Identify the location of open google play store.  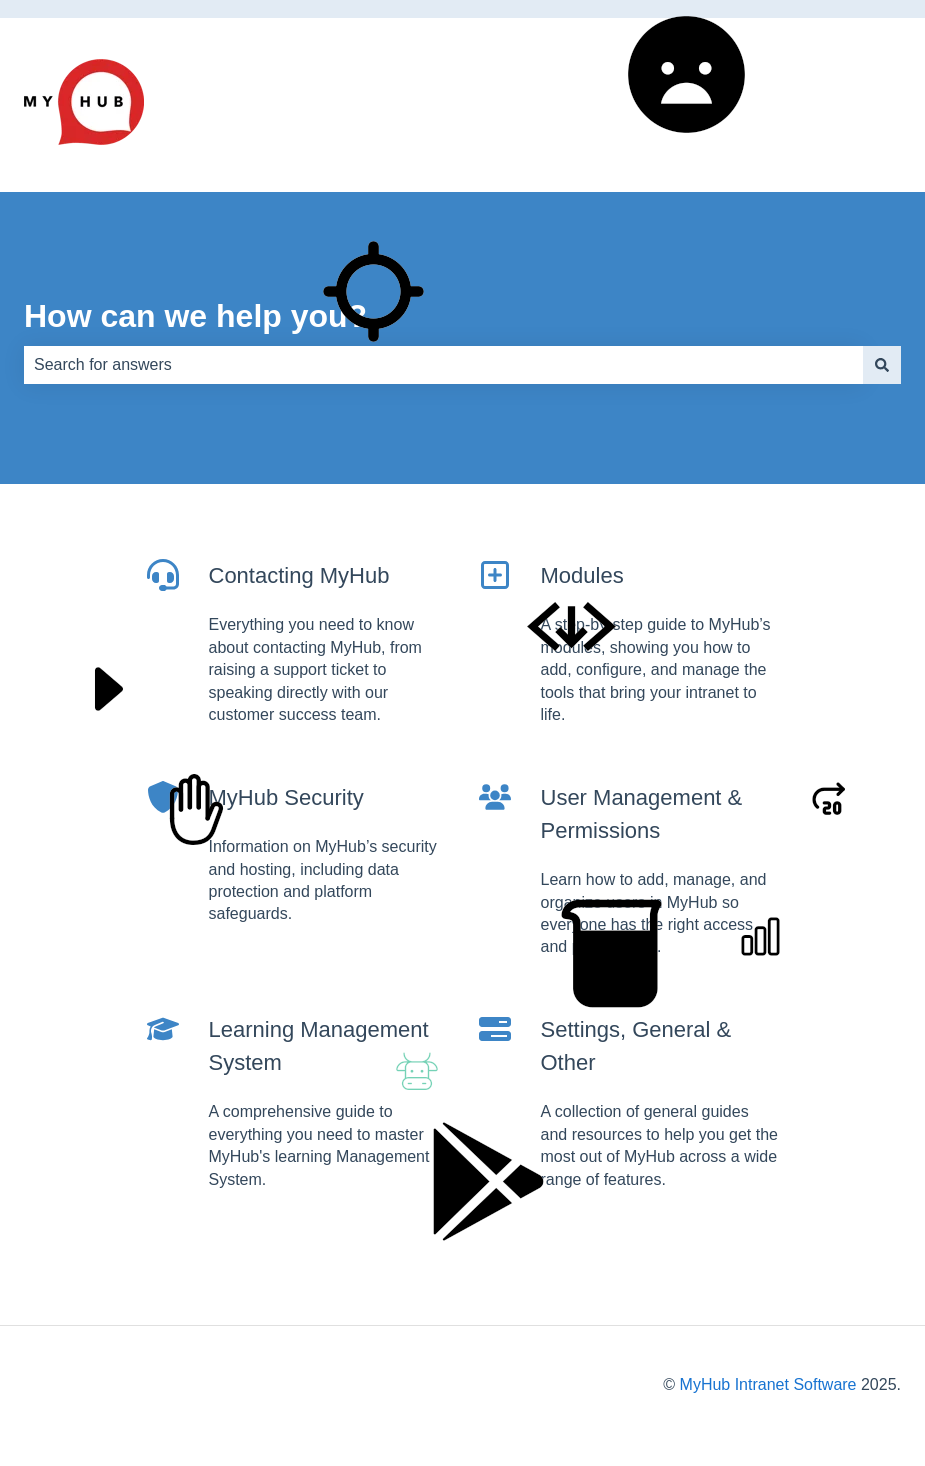
(488, 1181).